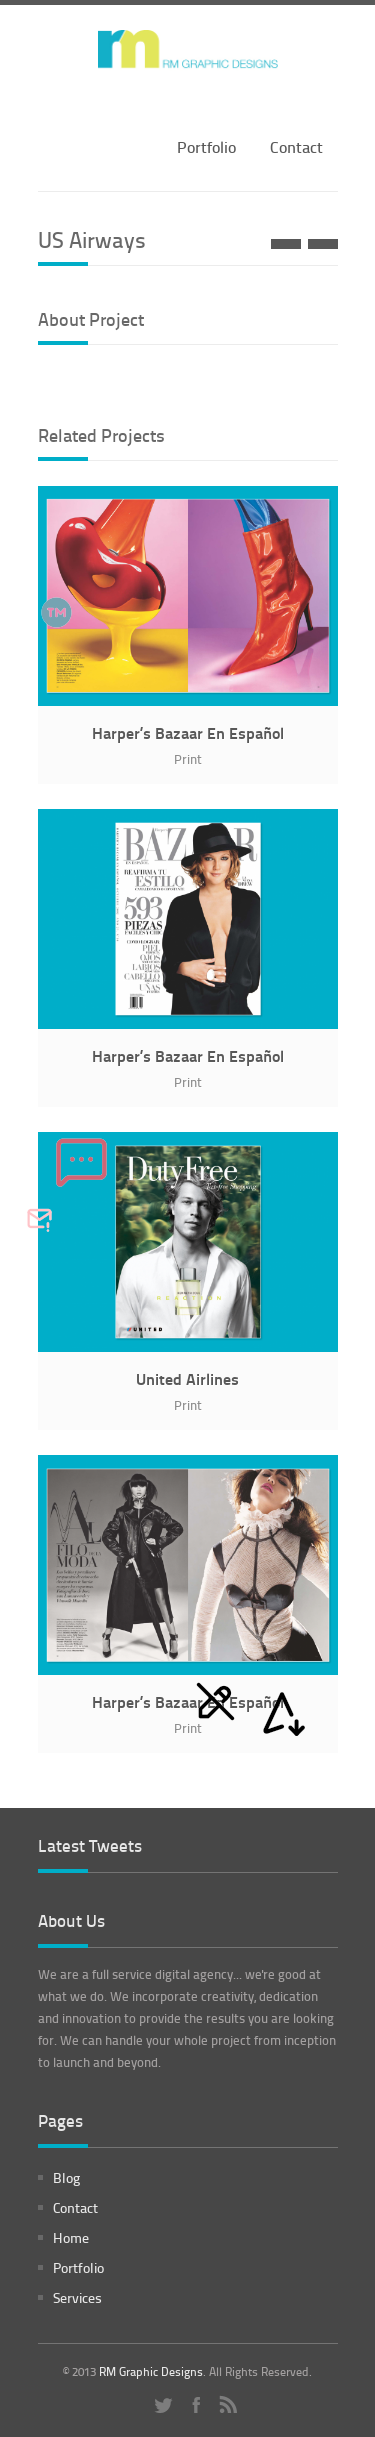  Describe the element at coordinates (39, 1218) in the screenshot. I see `indicates an urgent or important email` at that location.